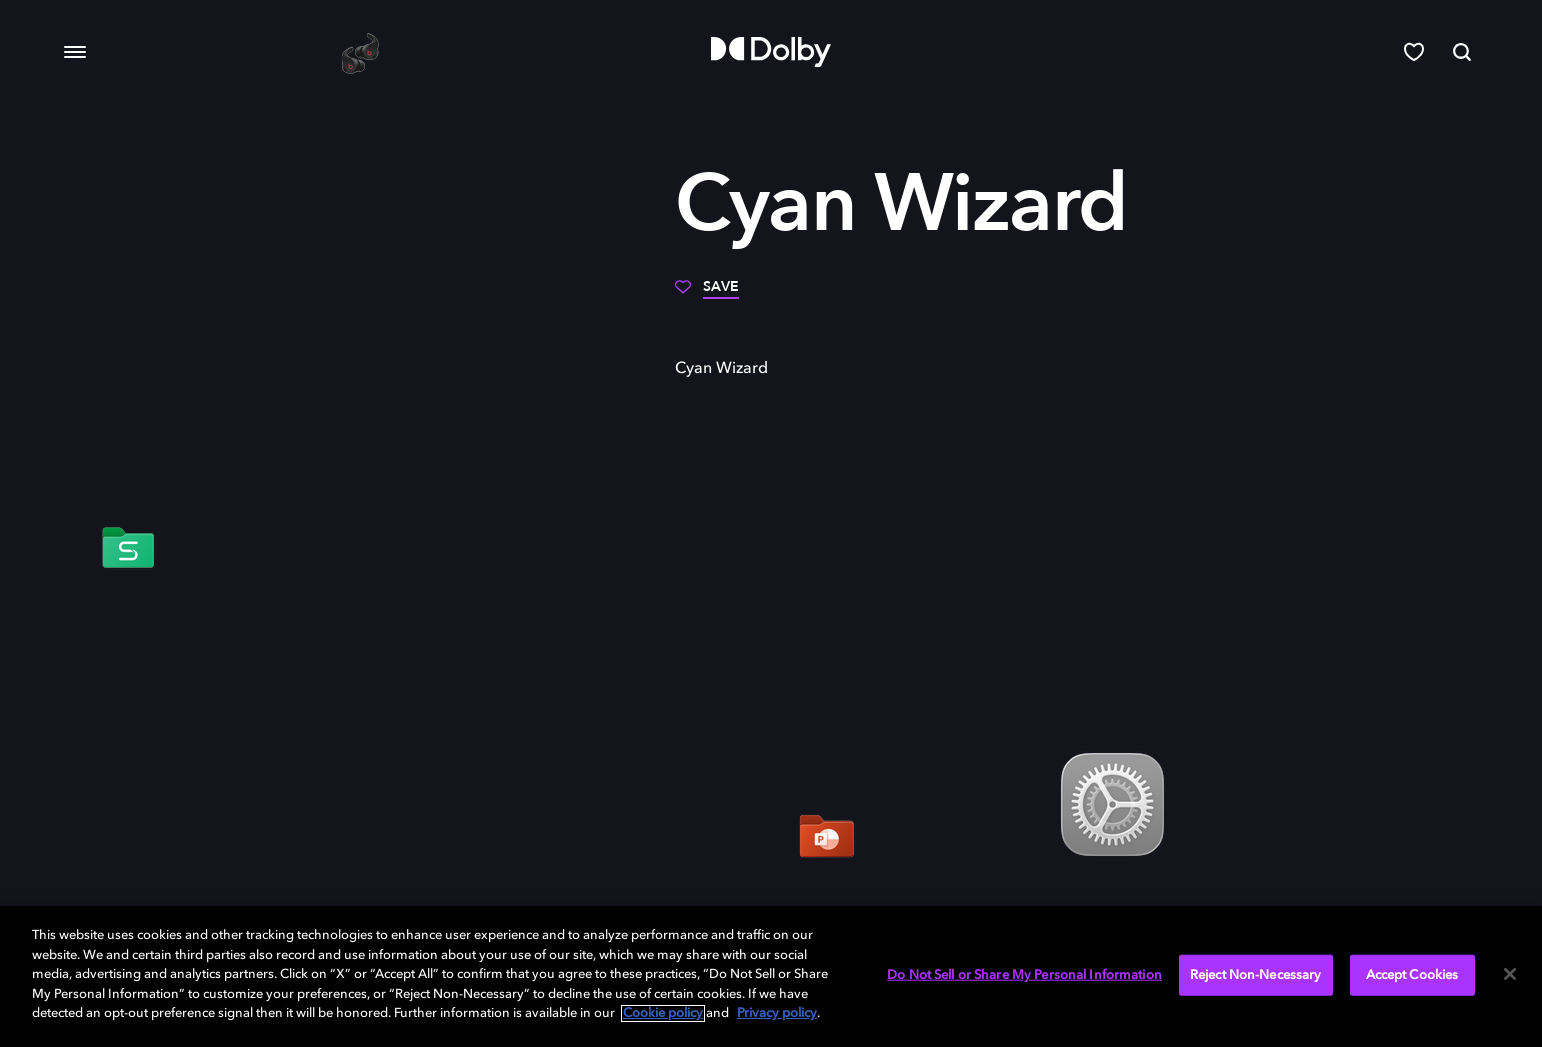 Image resolution: width=1542 pixels, height=1047 pixels. I want to click on open system settings, so click(1112, 804).